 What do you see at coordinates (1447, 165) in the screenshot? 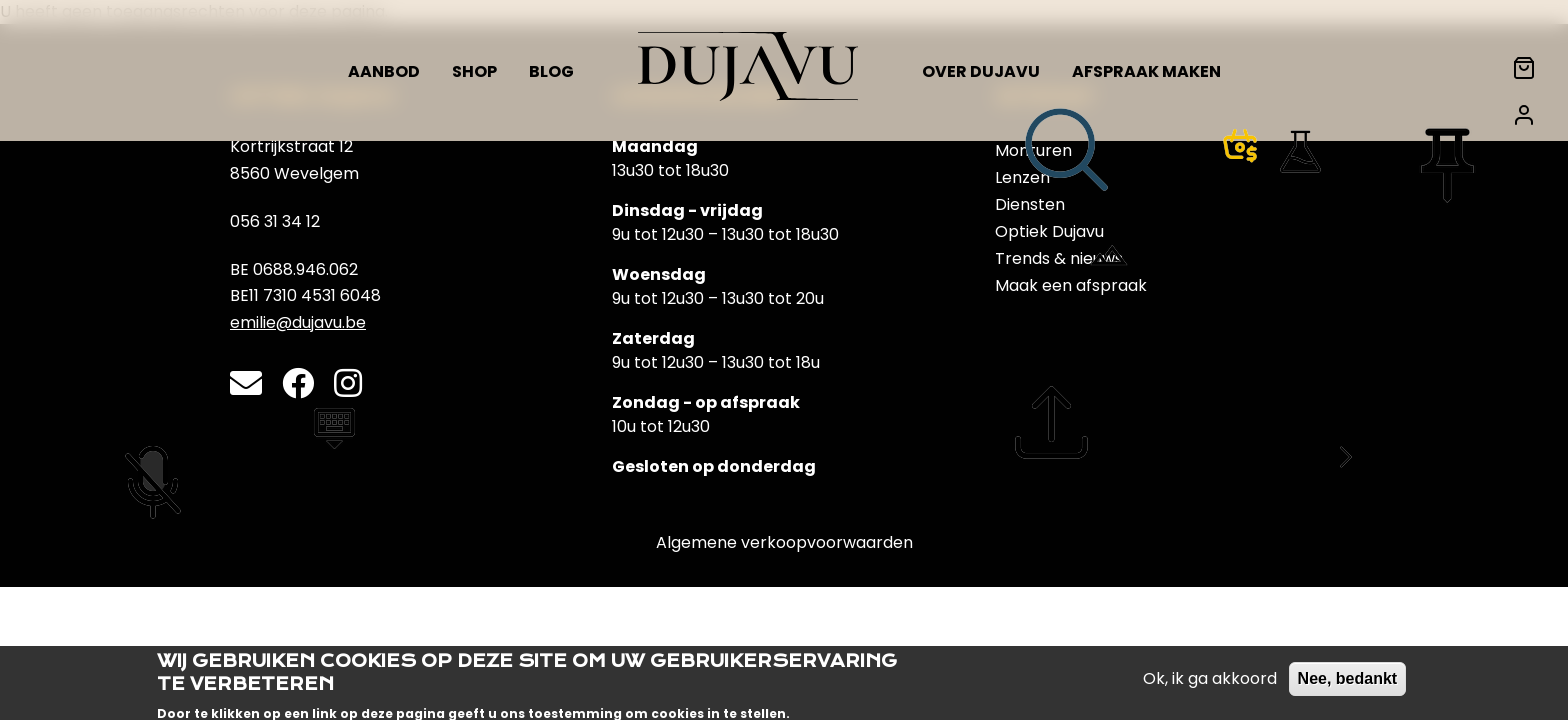
I see `pin an item to keep it visible` at bounding box center [1447, 165].